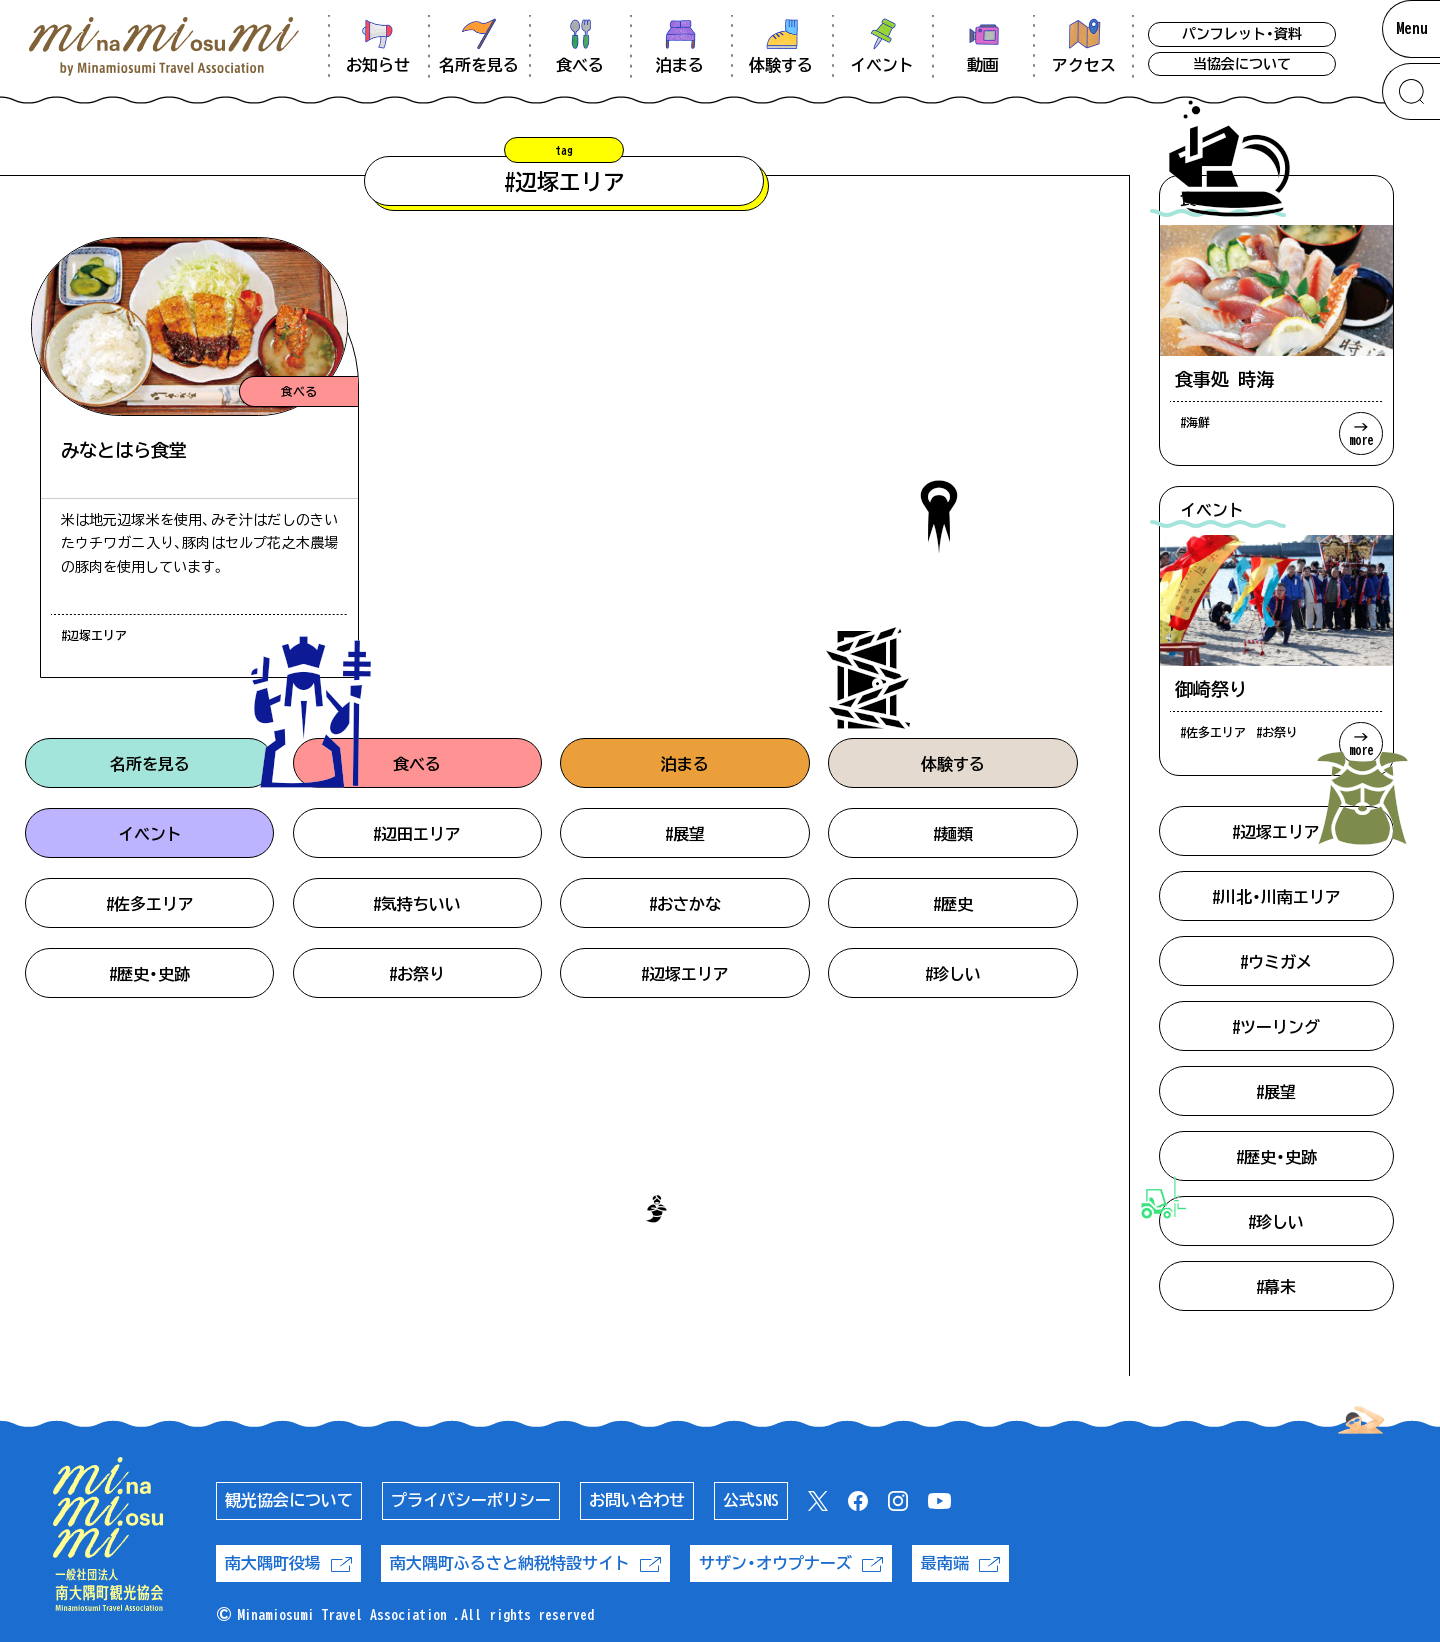 The image size is (1440, 1642). What do you see at coordinates (657, 1209) in the screenshot?
I see `summon or interact with a djinn character` at bounding box center [657, 1209].